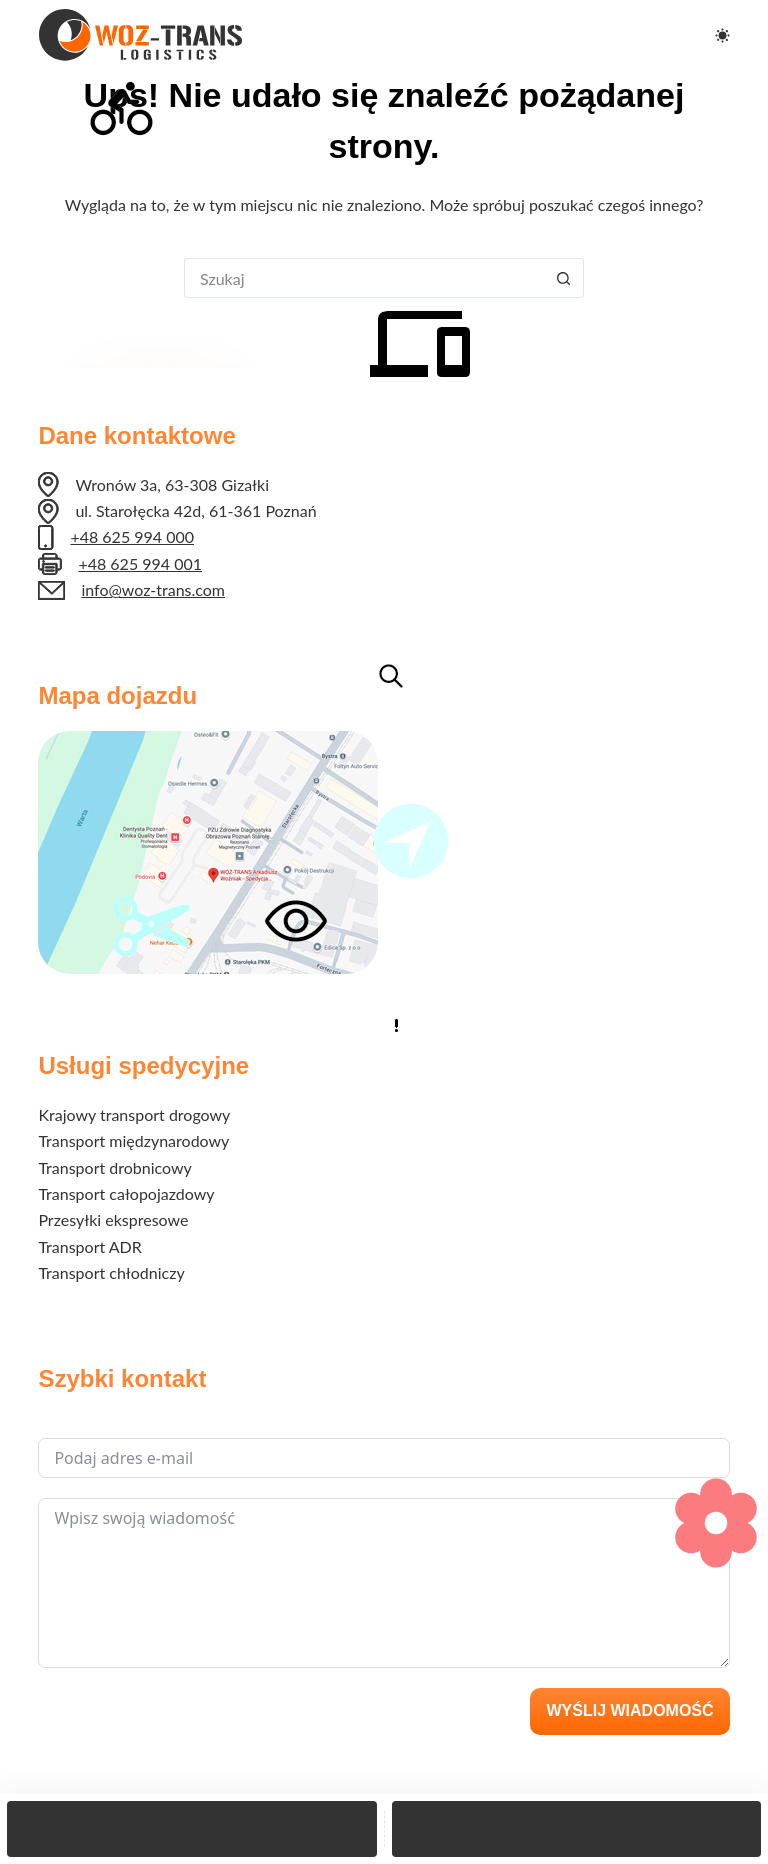 The image size is (768, 1864). Describe the element at coordinates (411, 841) in the screenshot. I see `navigate to current location` at that location.